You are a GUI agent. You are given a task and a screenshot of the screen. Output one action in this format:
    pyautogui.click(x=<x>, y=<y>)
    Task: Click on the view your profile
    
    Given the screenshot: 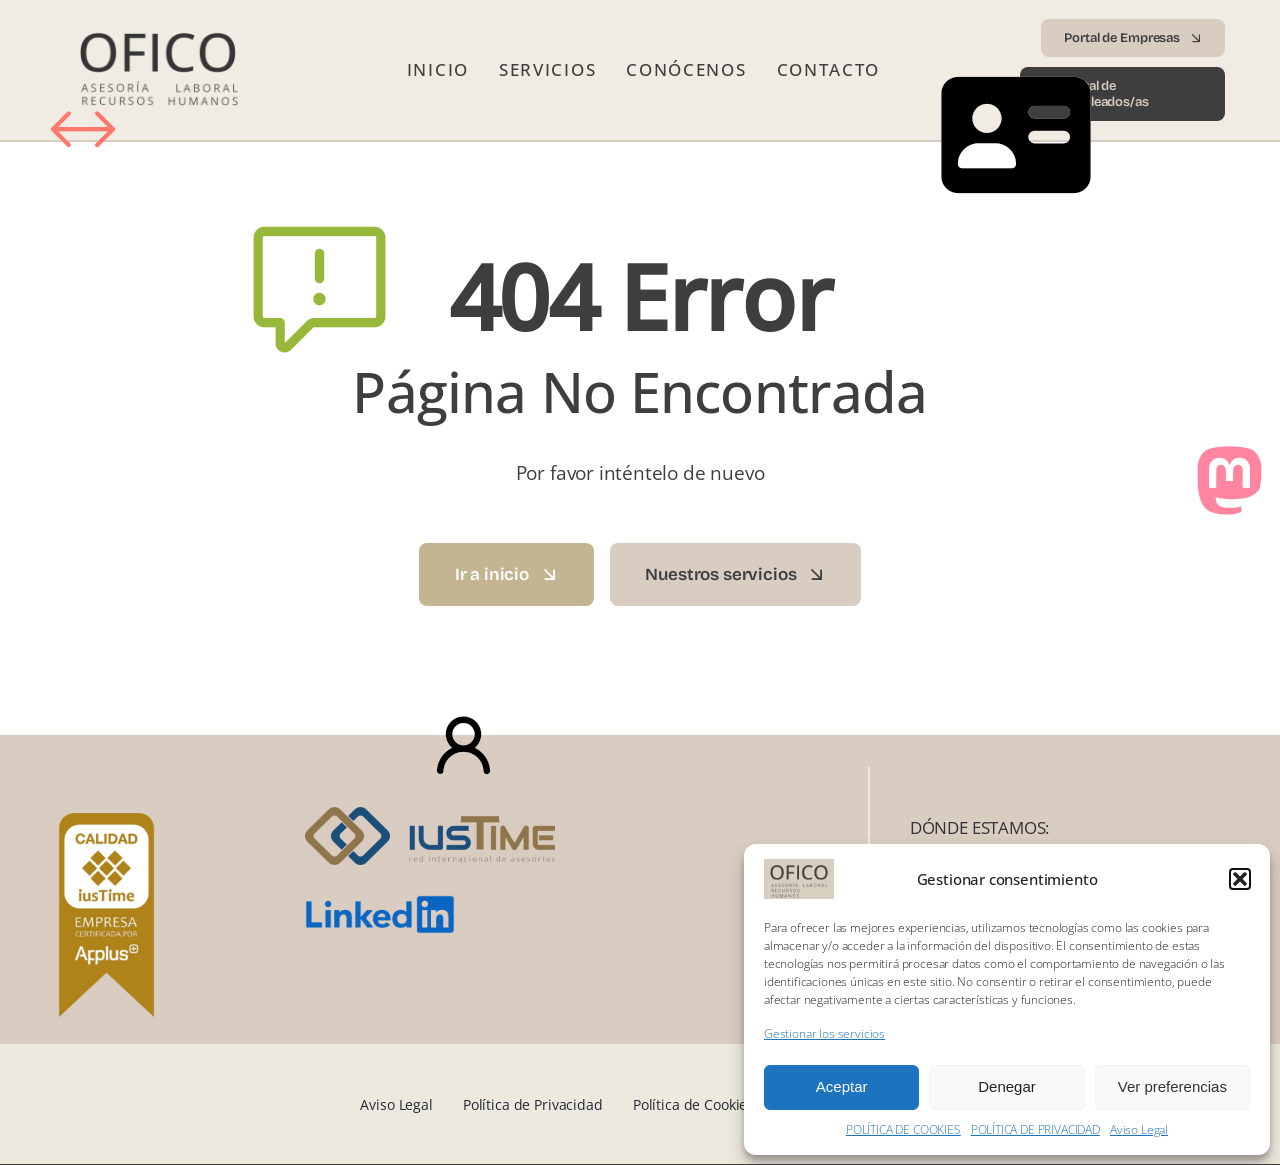 What is the action you would take?
    pyautogui.click(x=463, y=747)
    